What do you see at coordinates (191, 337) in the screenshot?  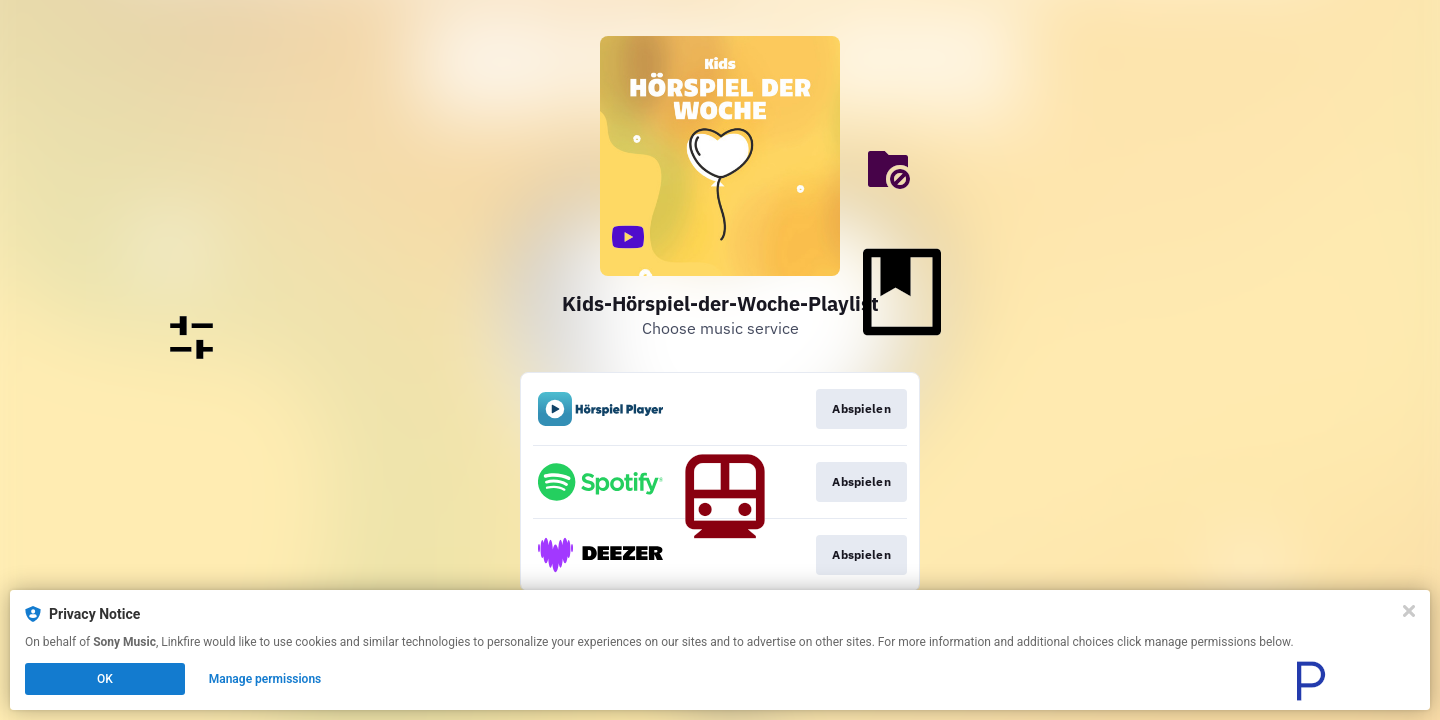 I see `adjust audio equalizer settings` at bounding box center [191, 337].